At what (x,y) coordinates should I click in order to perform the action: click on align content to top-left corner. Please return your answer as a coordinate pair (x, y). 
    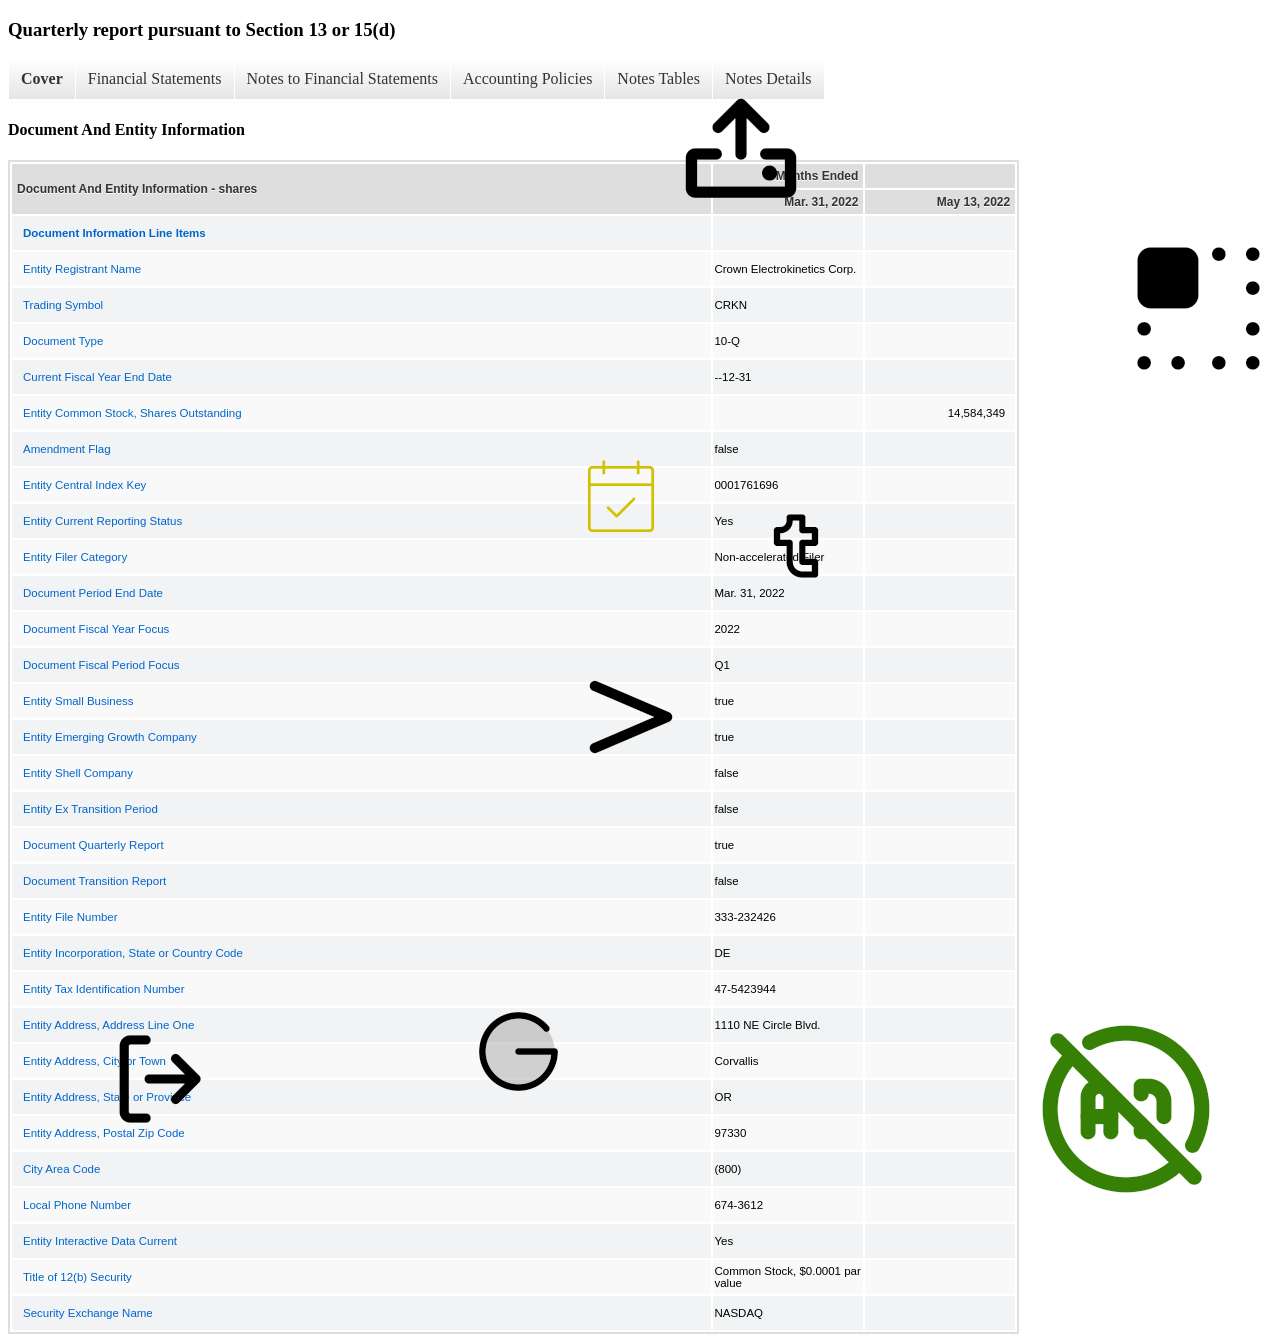
    Looking at the image, I should click on (1198, 308).